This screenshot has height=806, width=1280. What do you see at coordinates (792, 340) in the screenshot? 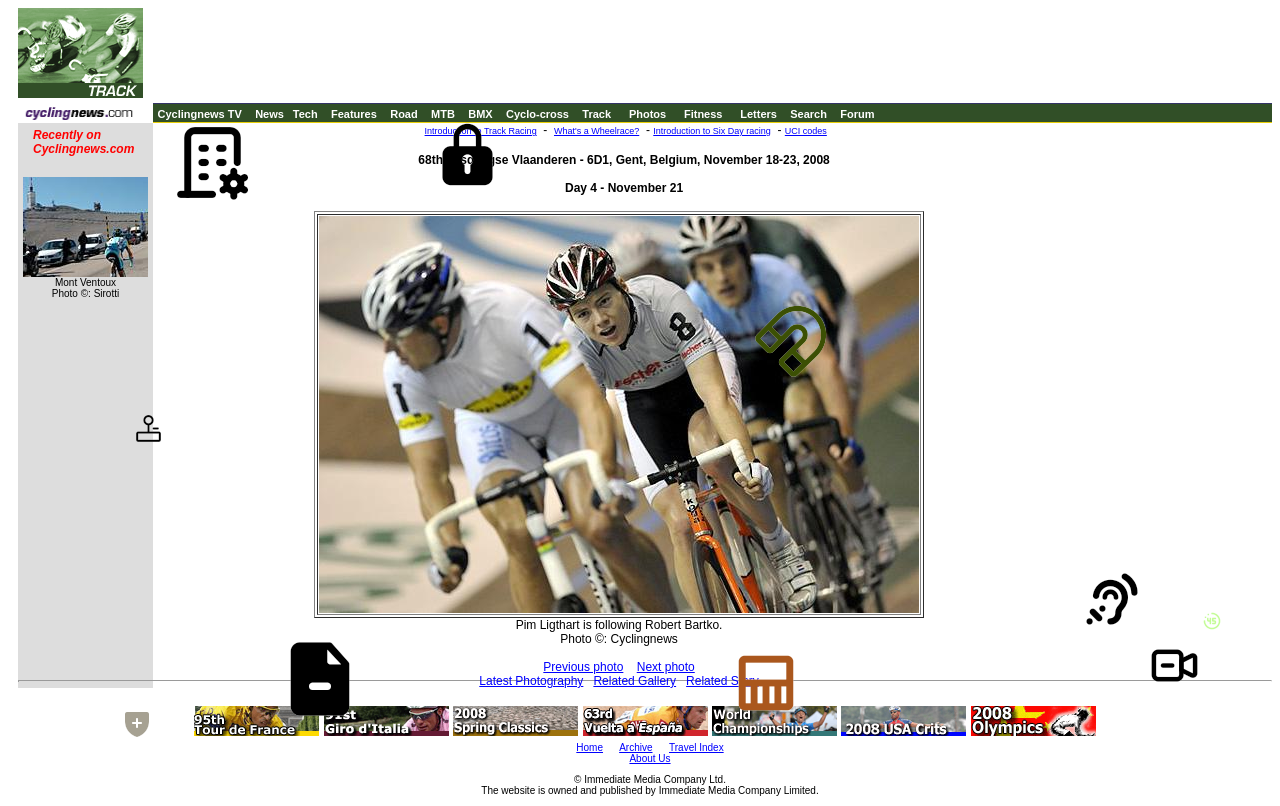
I see `activate magnetic snap or alignment` at bounding box center [792, 340].